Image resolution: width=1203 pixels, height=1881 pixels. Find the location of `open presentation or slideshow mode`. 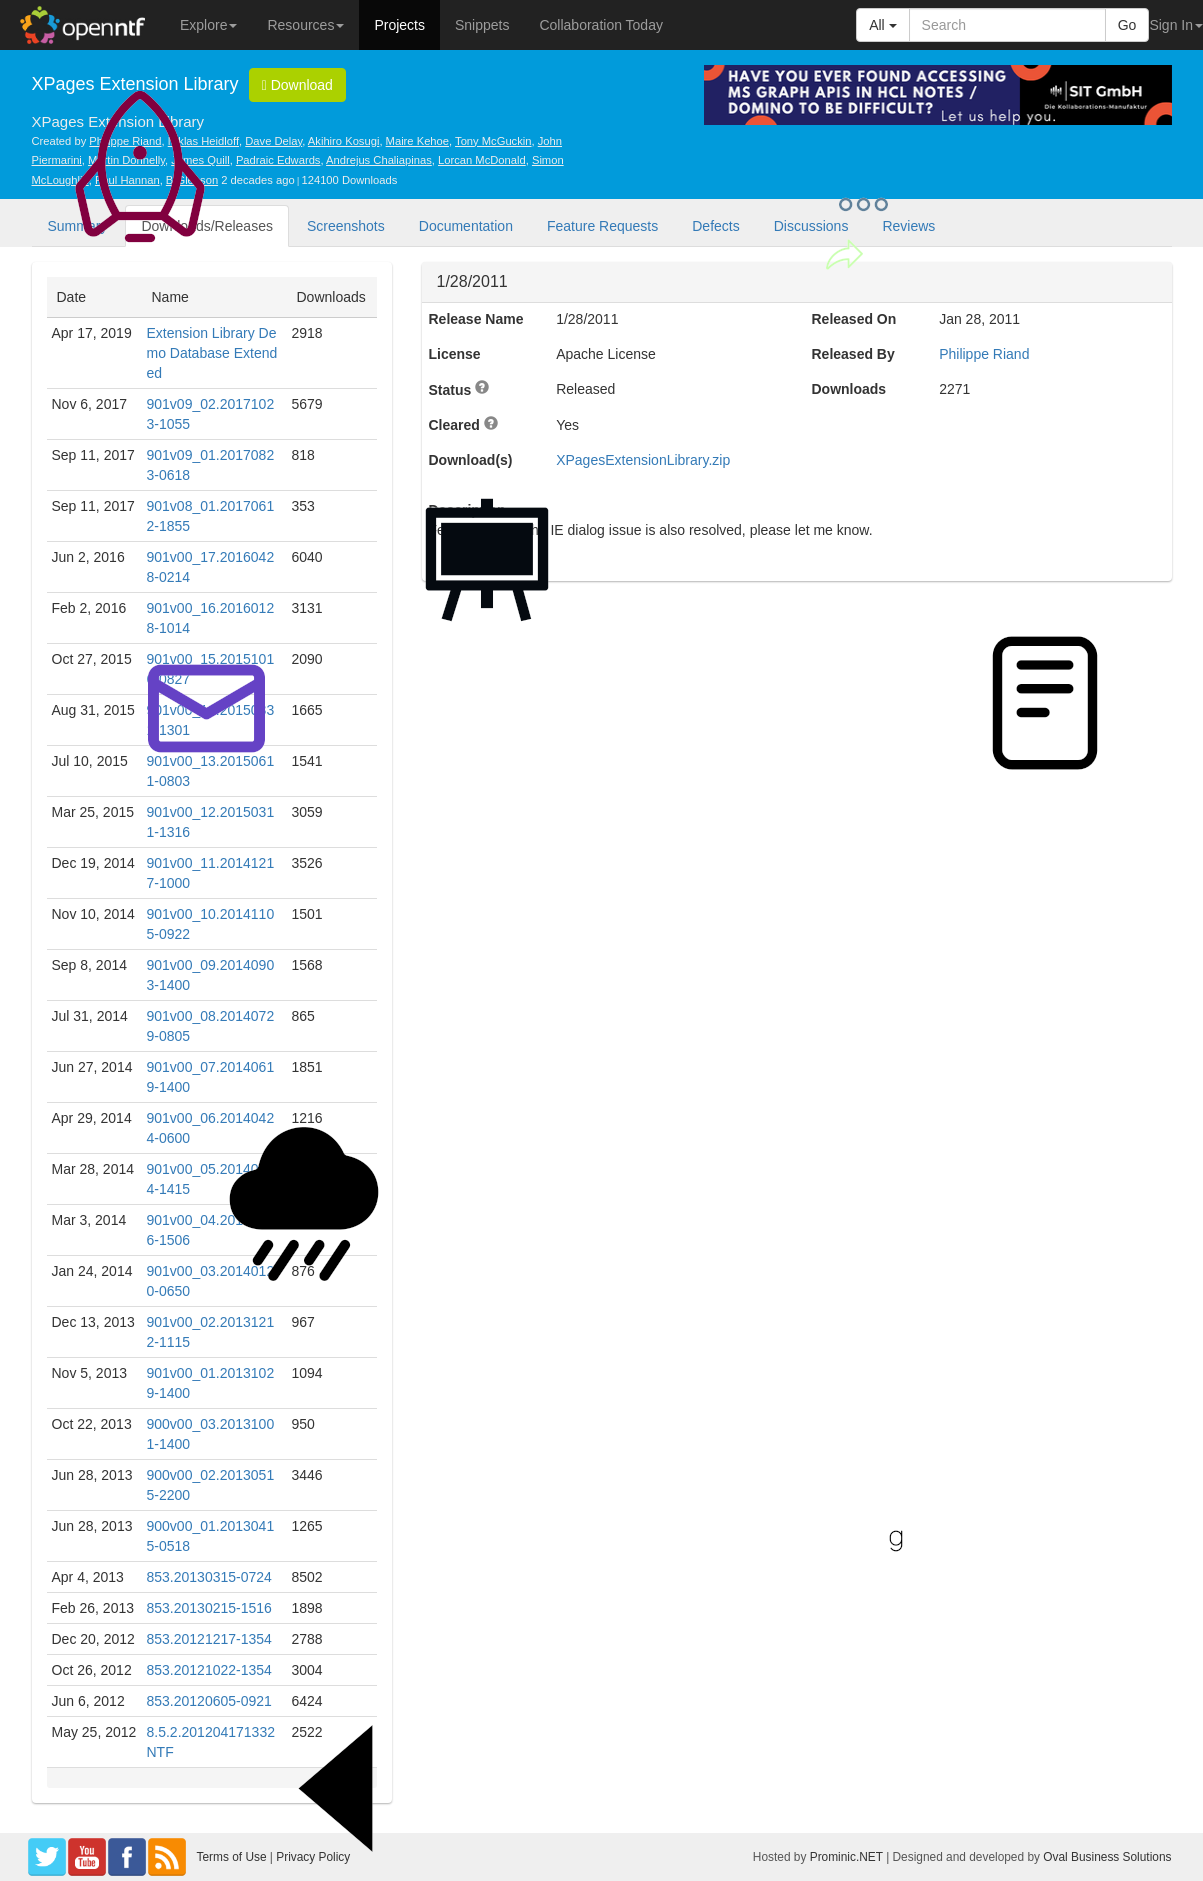

open presentation or slideshow mode is located at coordinates (487, 560).